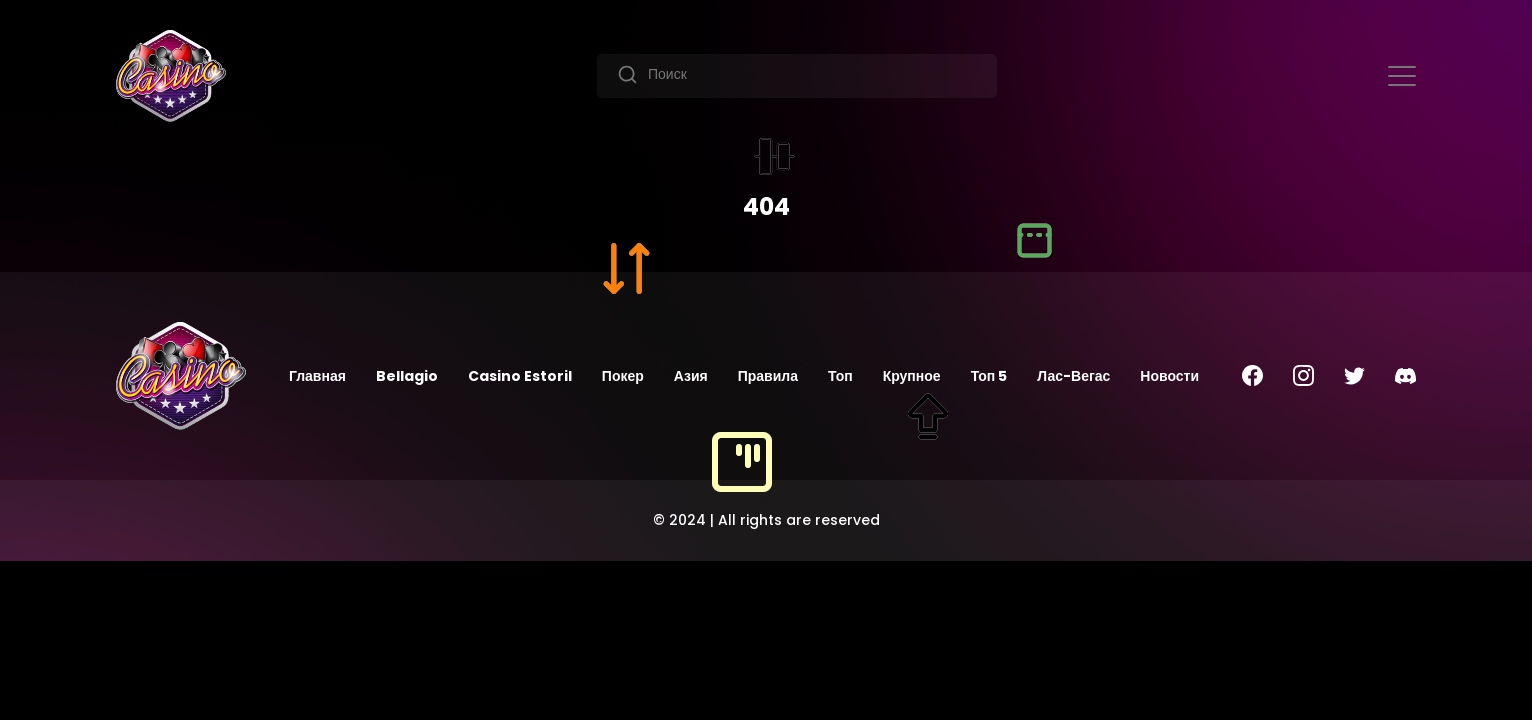 This screenshot has width=1532, height=720. Describe the element at coordinates (1034, 240) in the screenshot. I see `toggle navbar visibility off` at that location.